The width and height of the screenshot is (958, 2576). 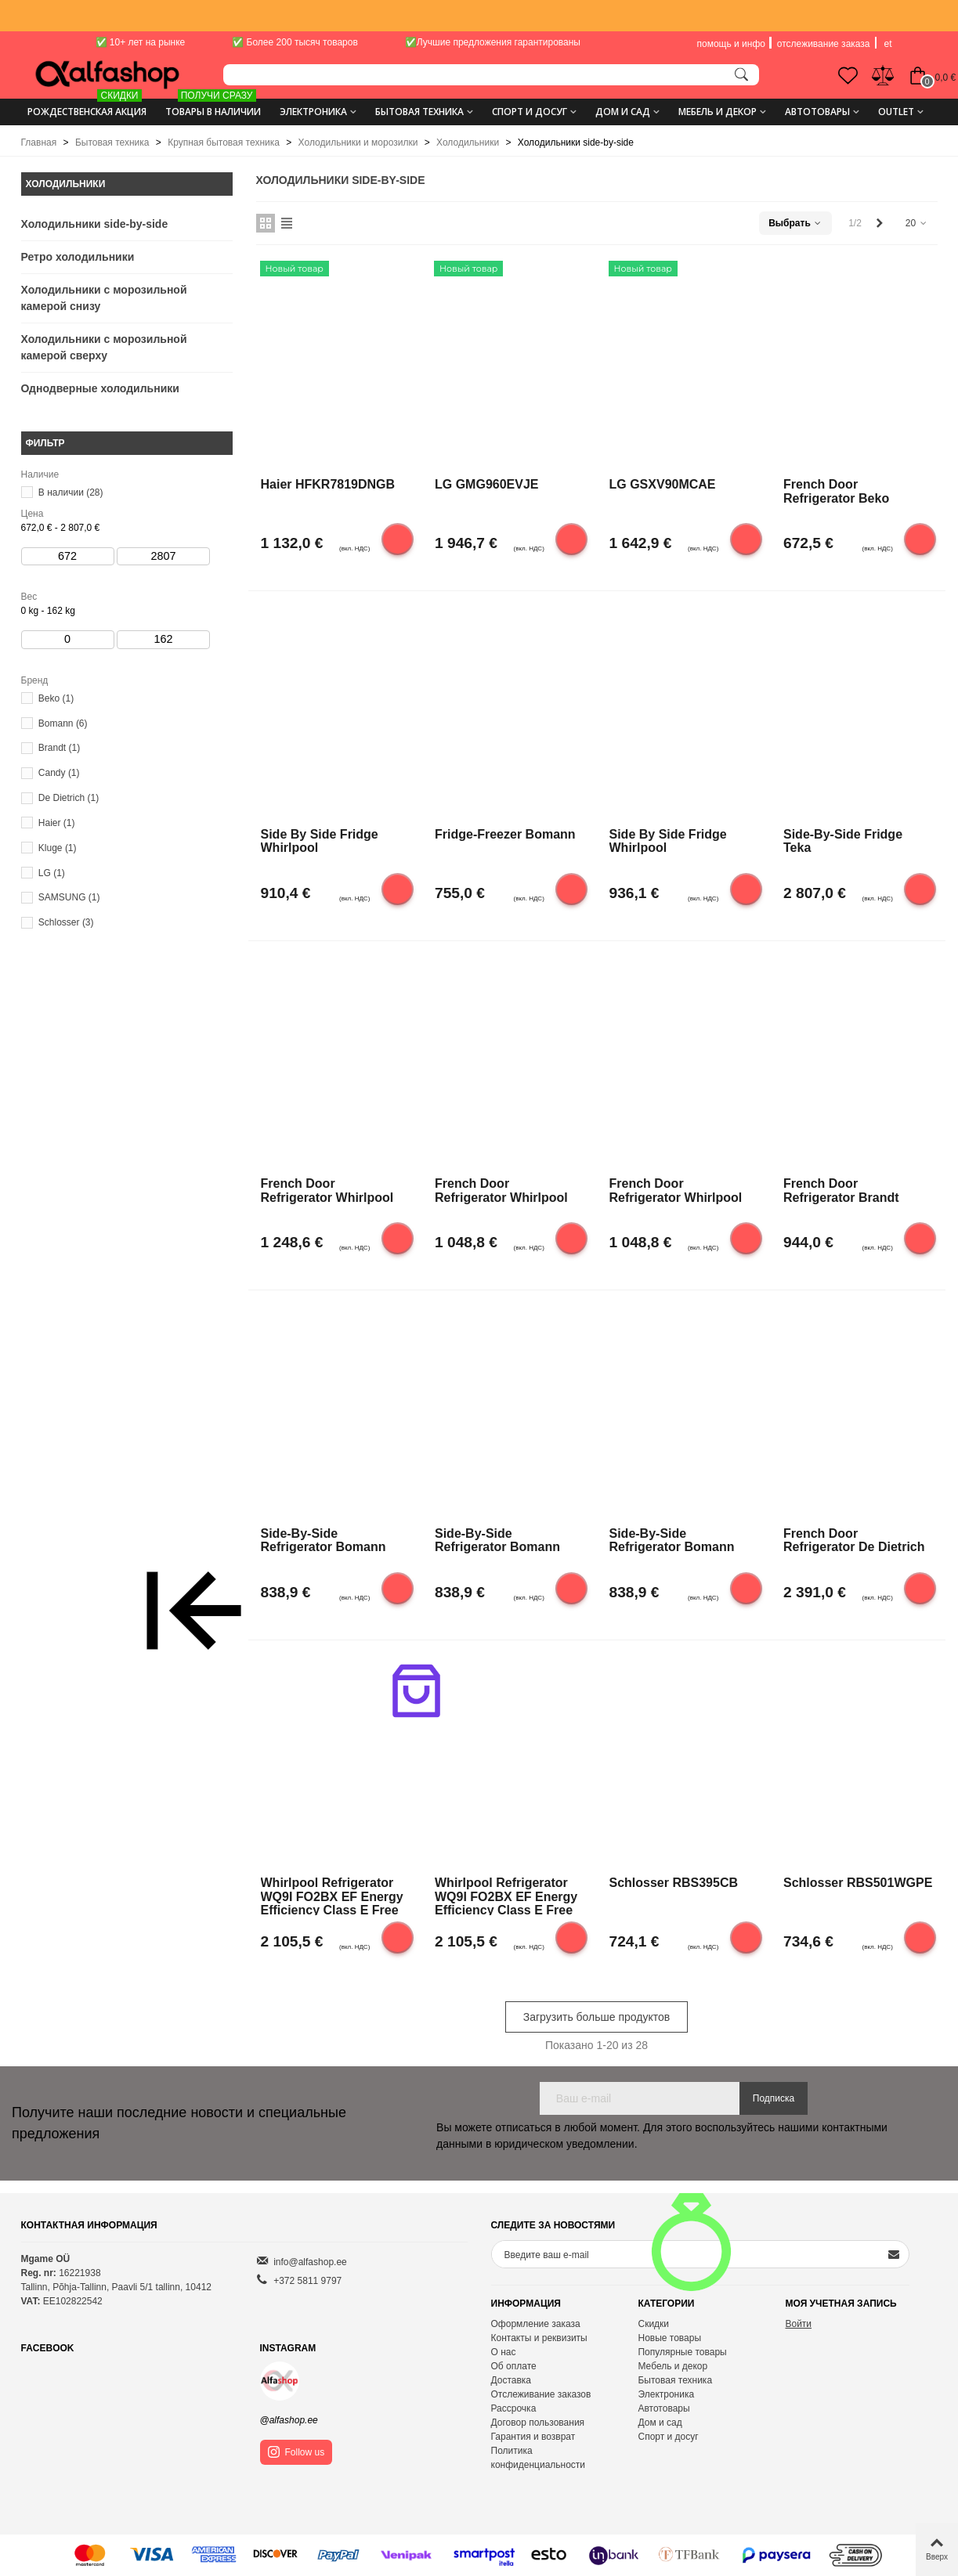 I want to click on view your shopping bag, so click(x=416, y=1690).